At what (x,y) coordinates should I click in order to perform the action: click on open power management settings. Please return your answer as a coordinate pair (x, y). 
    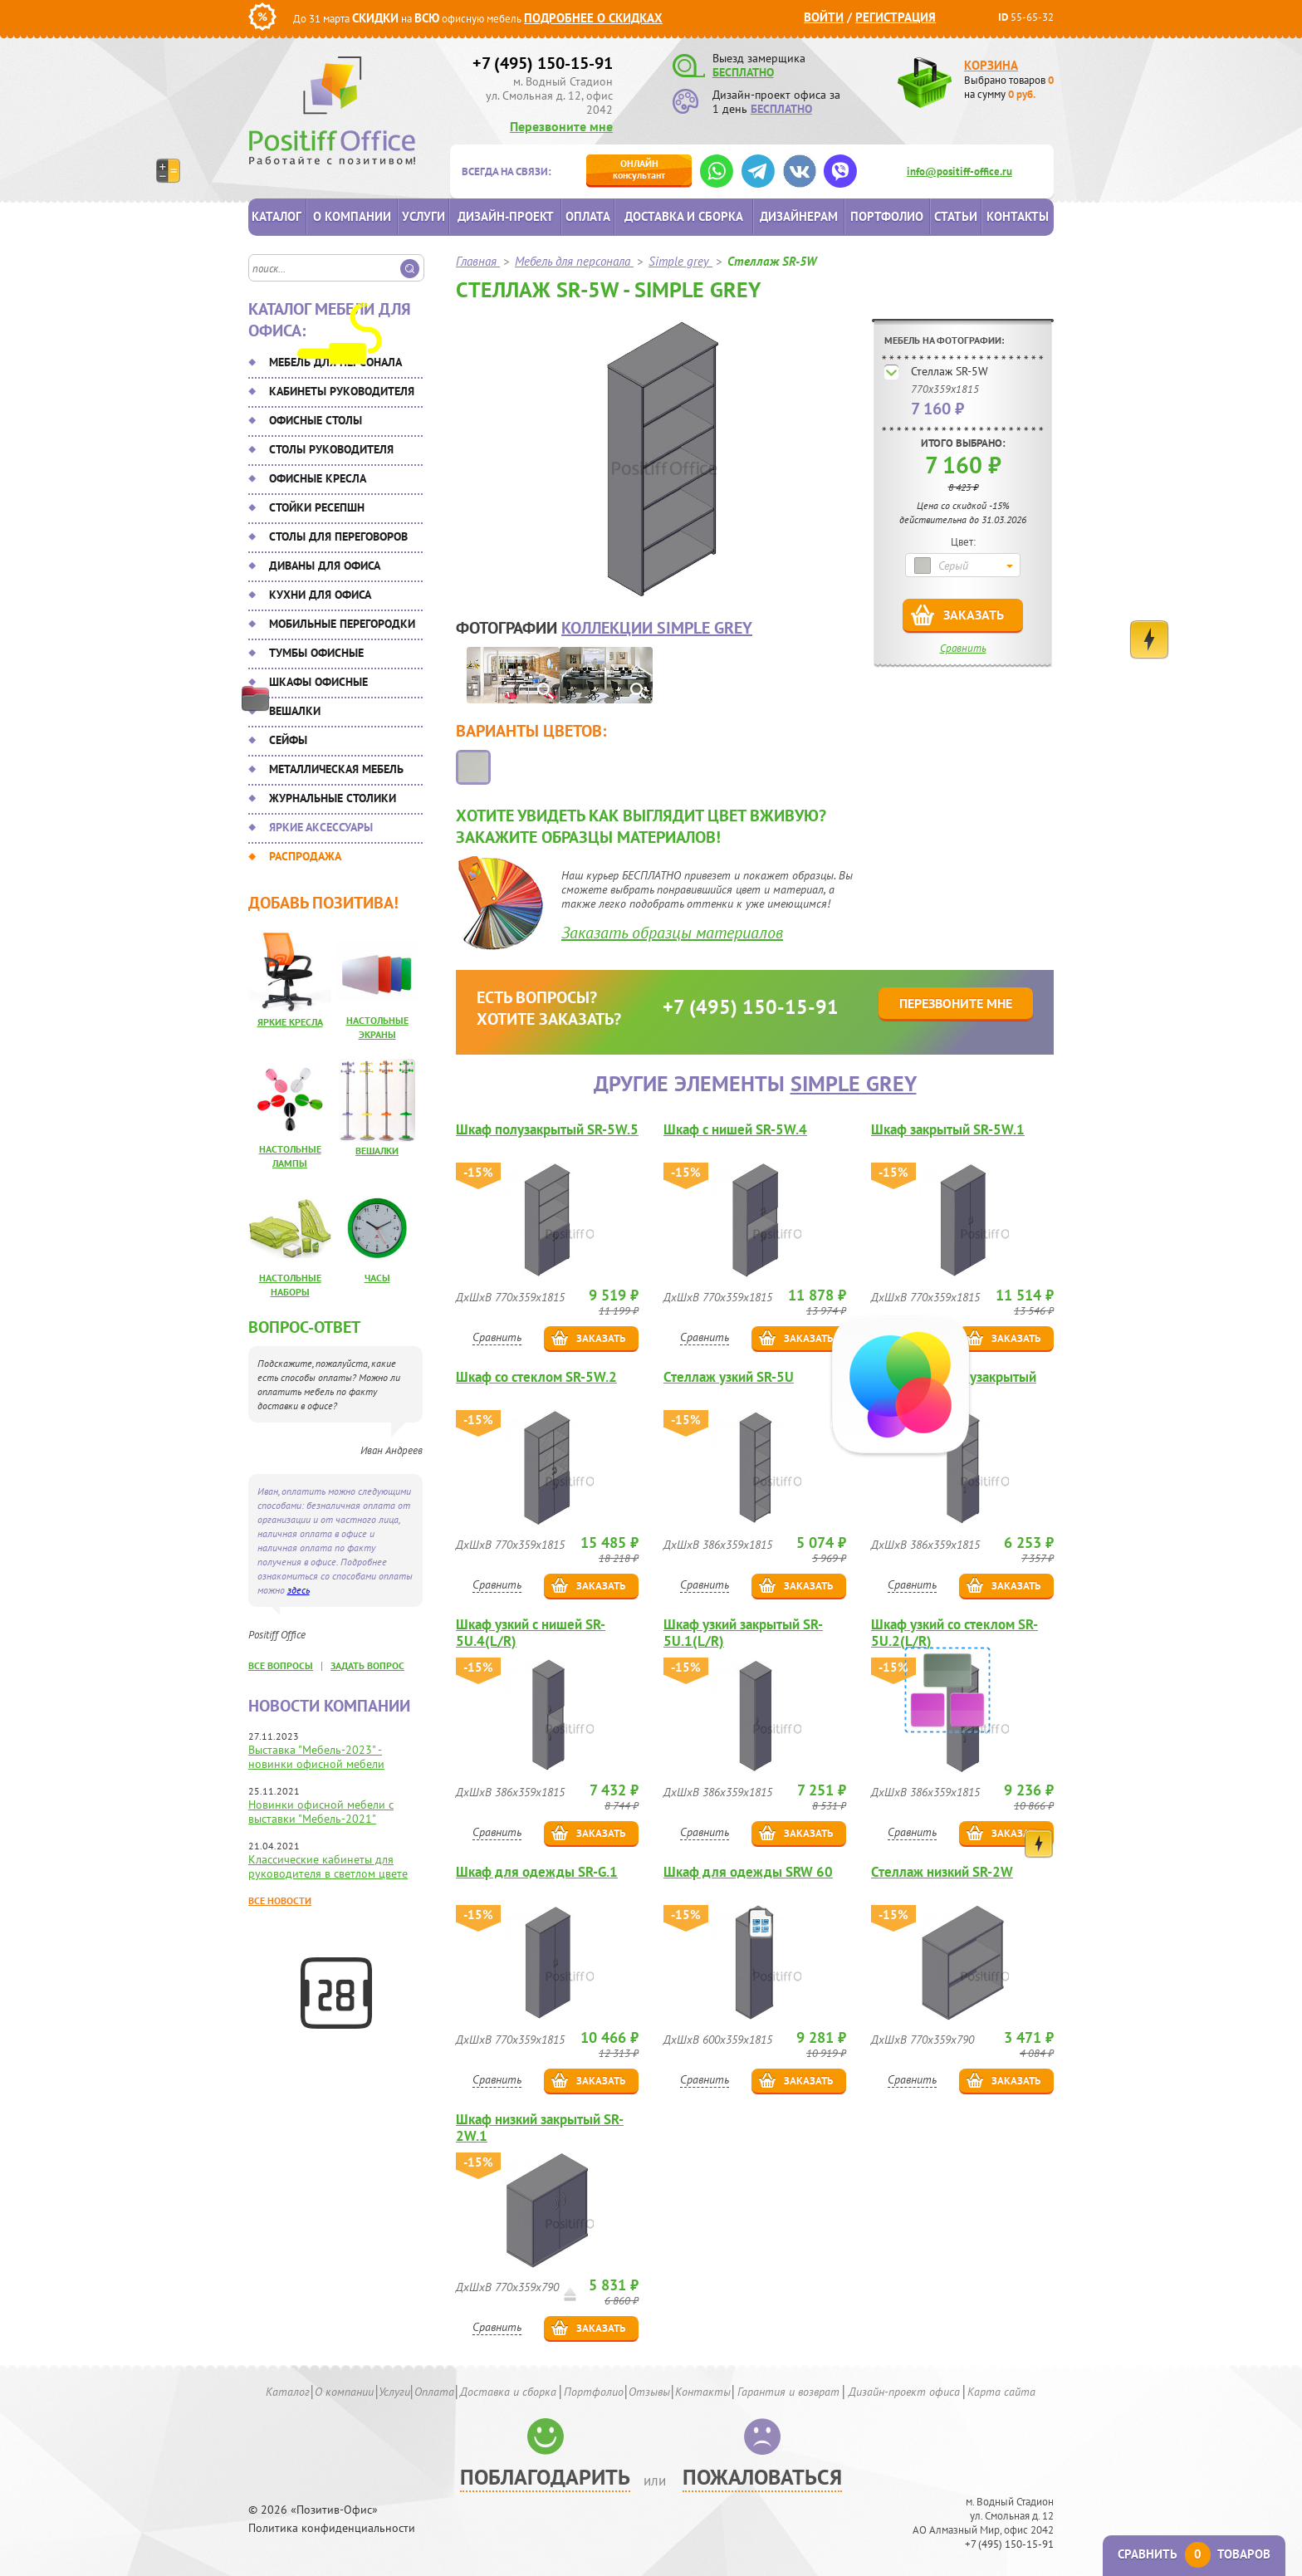
    Looking at the image, I should click on (1149, 639).